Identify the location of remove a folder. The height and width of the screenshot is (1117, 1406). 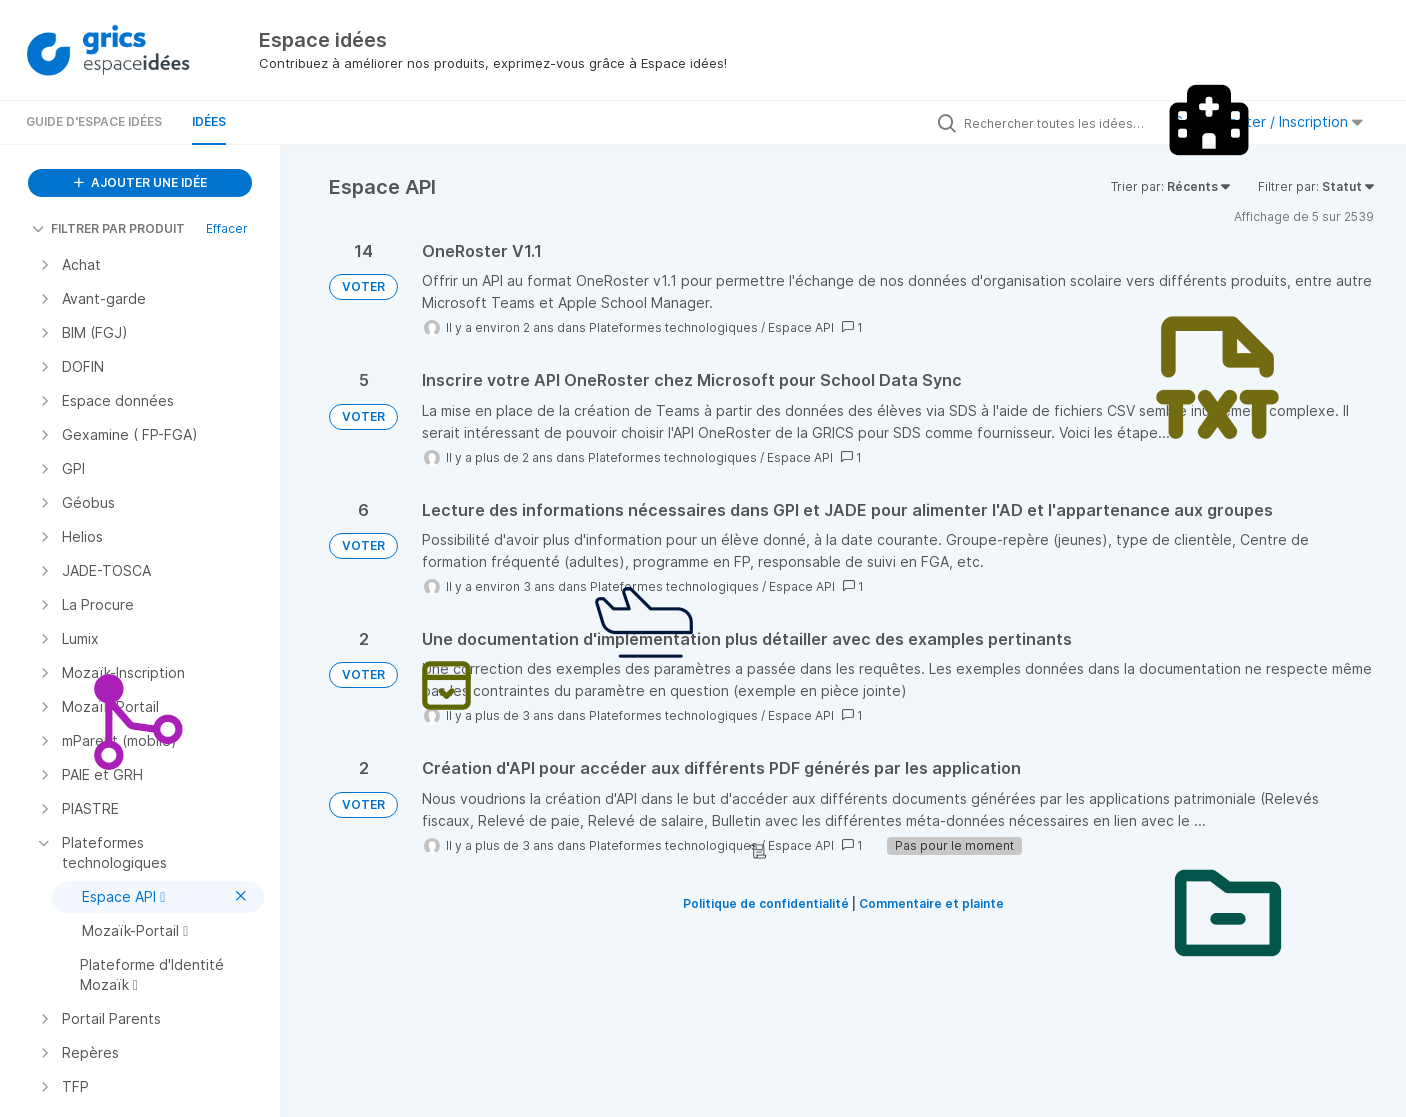
(1228, 911).